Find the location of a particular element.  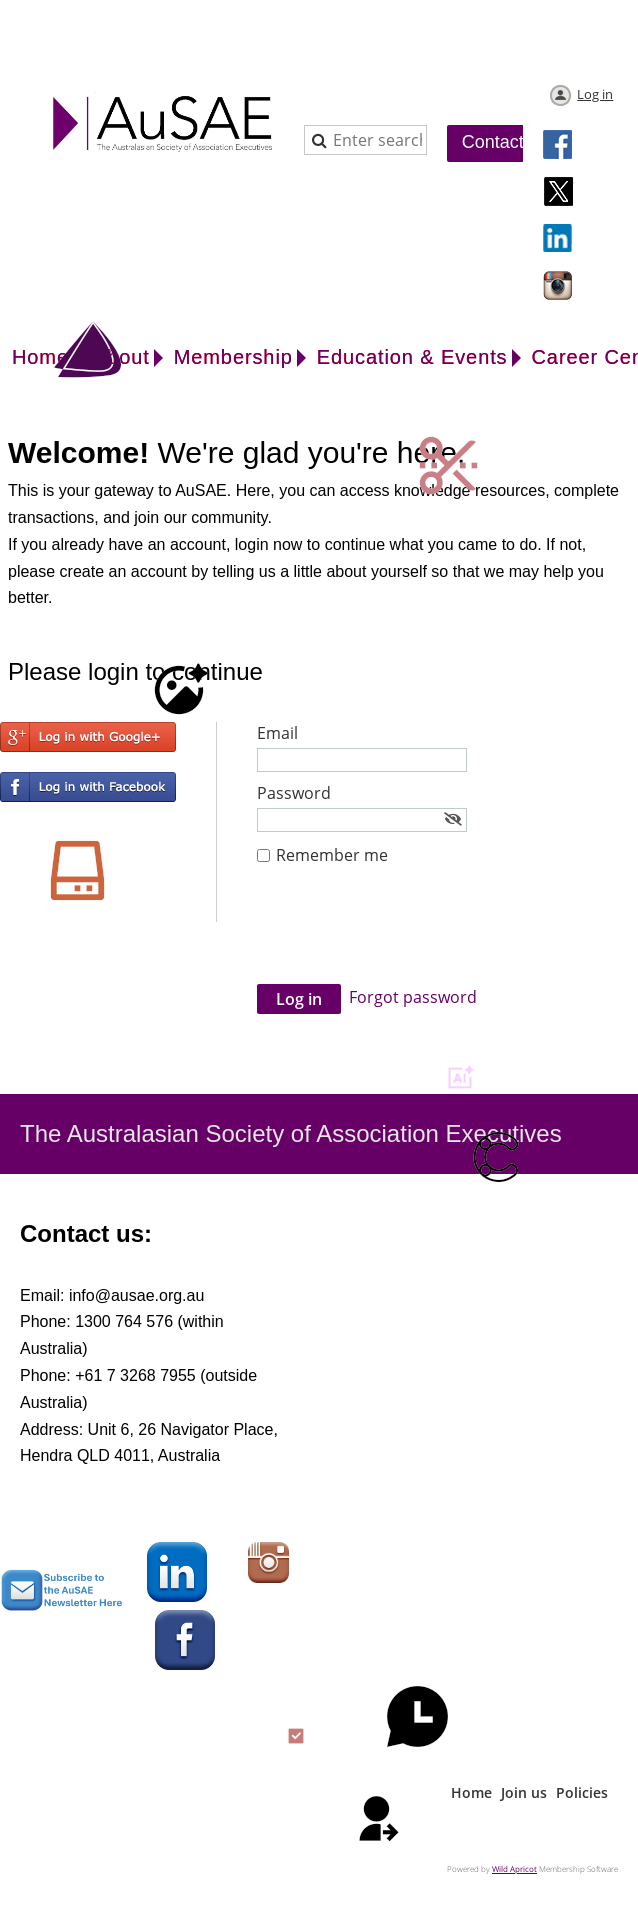

indicates a selected or completed item is located at coordinates (296, 1736).